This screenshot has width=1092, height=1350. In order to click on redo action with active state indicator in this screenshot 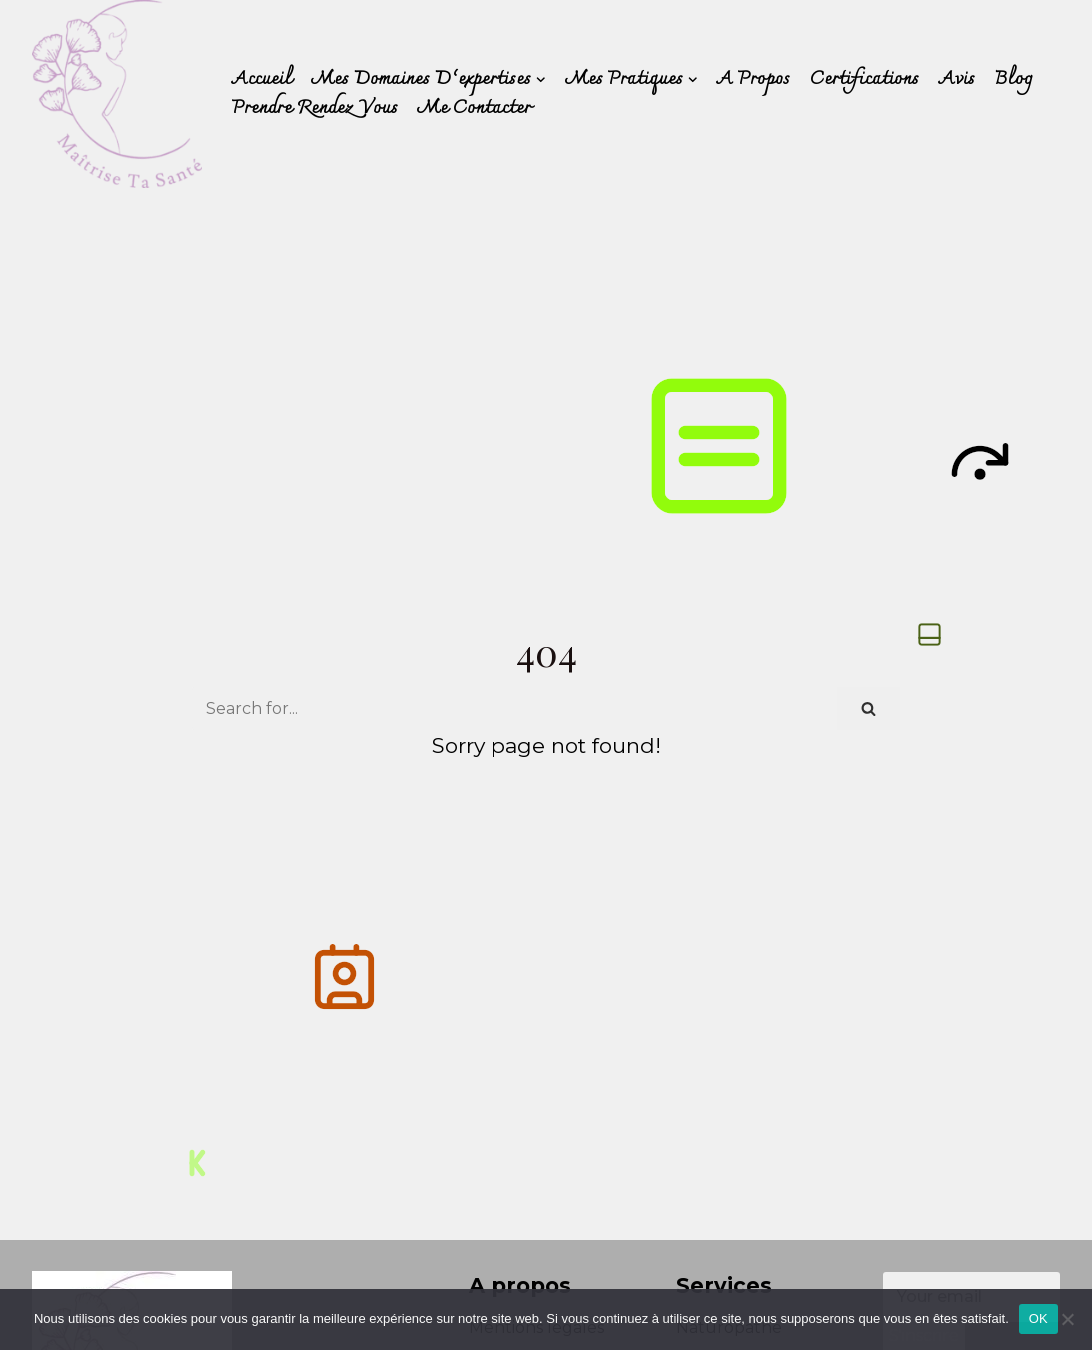, I will do `click(980, 460)`.